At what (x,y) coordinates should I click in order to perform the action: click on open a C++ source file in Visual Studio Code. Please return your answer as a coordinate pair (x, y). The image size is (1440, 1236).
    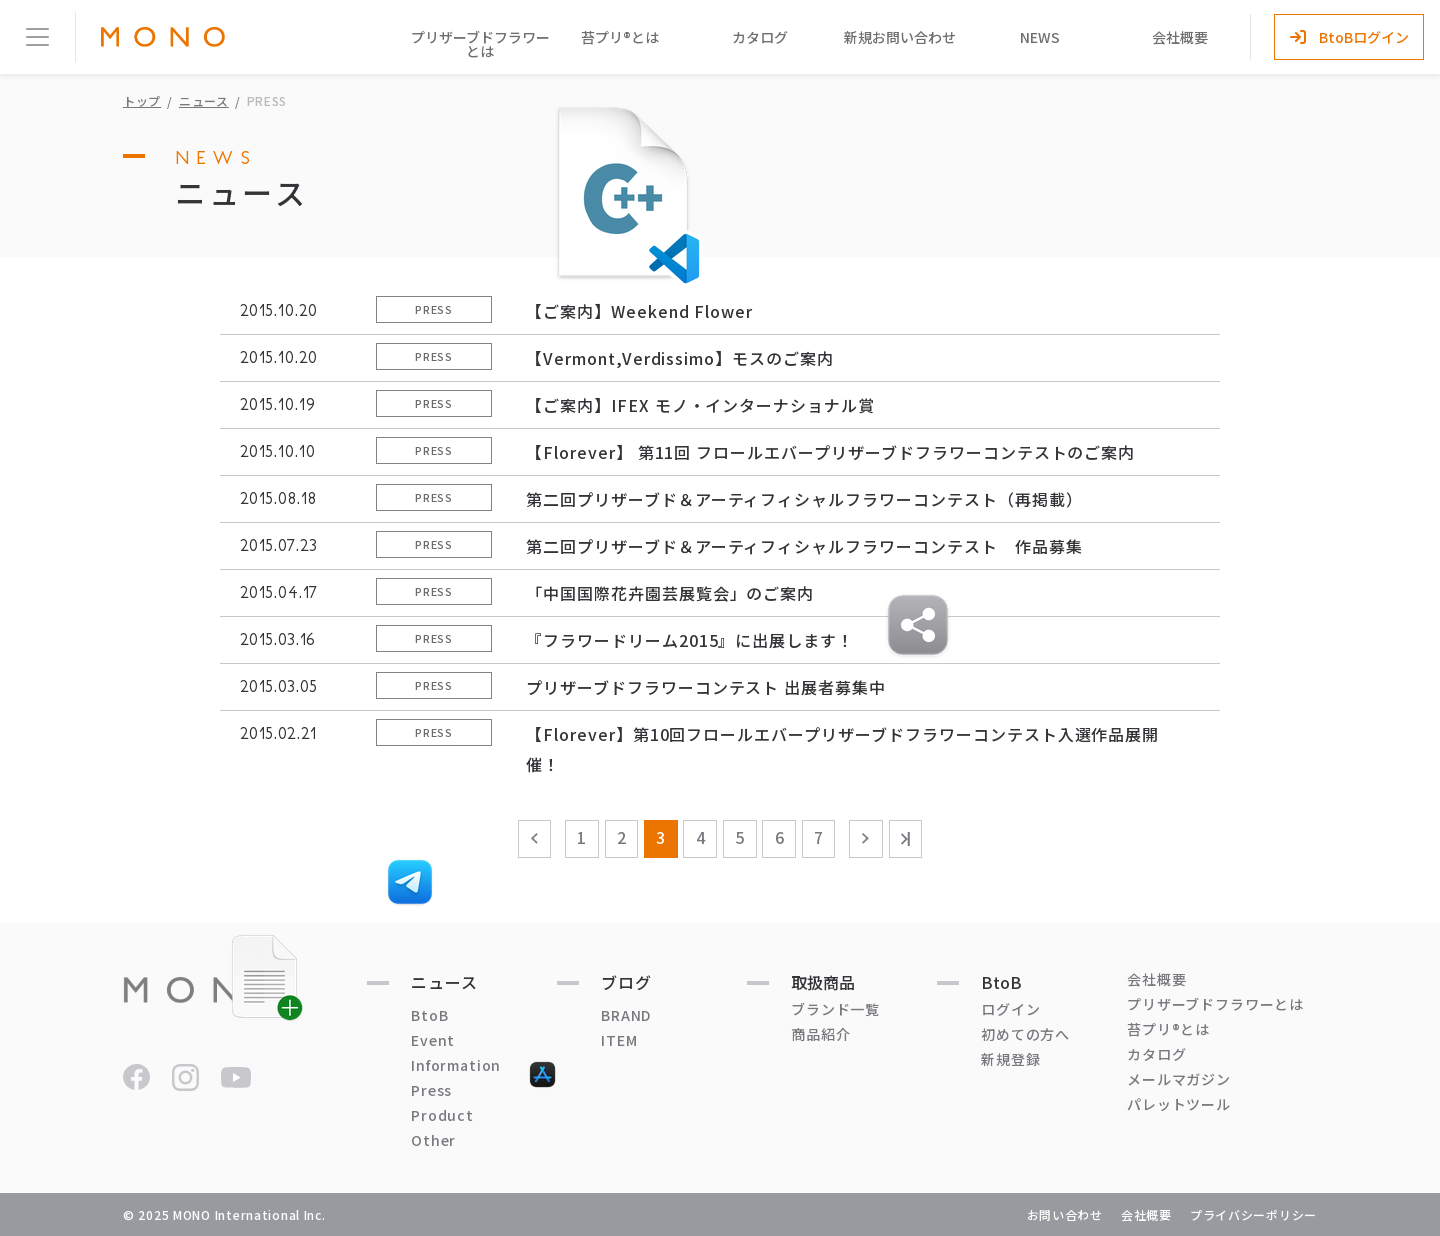
    Looking at the image, I should click on (623, 196).